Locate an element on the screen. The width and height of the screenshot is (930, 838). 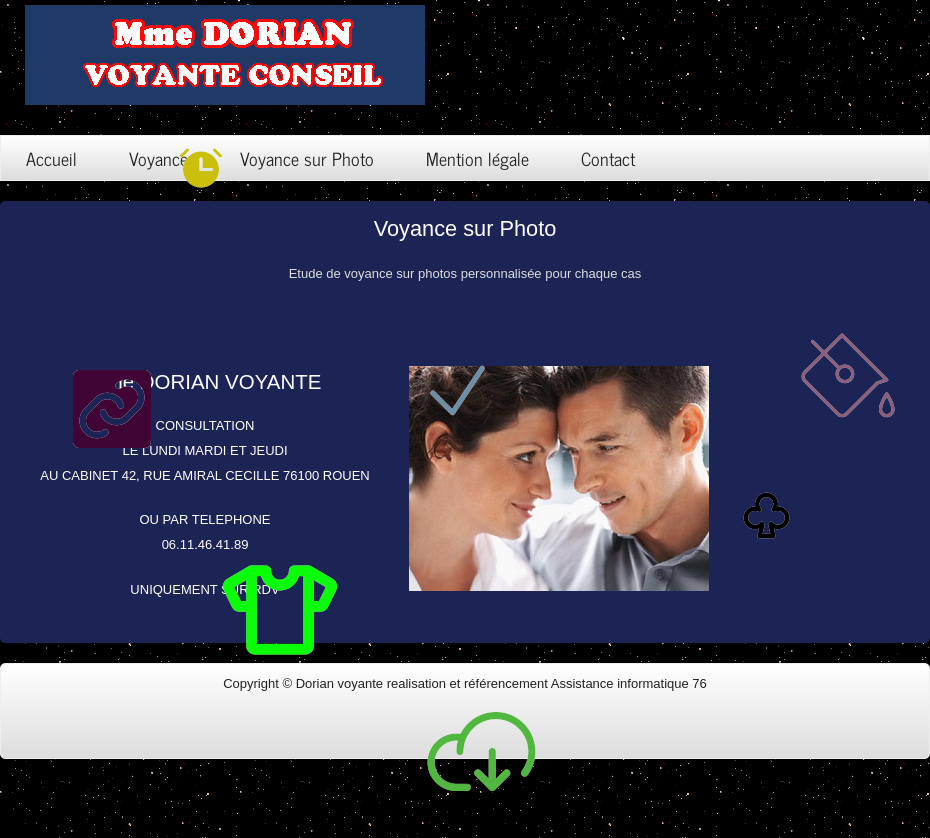
set or view alarms is located at coordinates (201, 168).